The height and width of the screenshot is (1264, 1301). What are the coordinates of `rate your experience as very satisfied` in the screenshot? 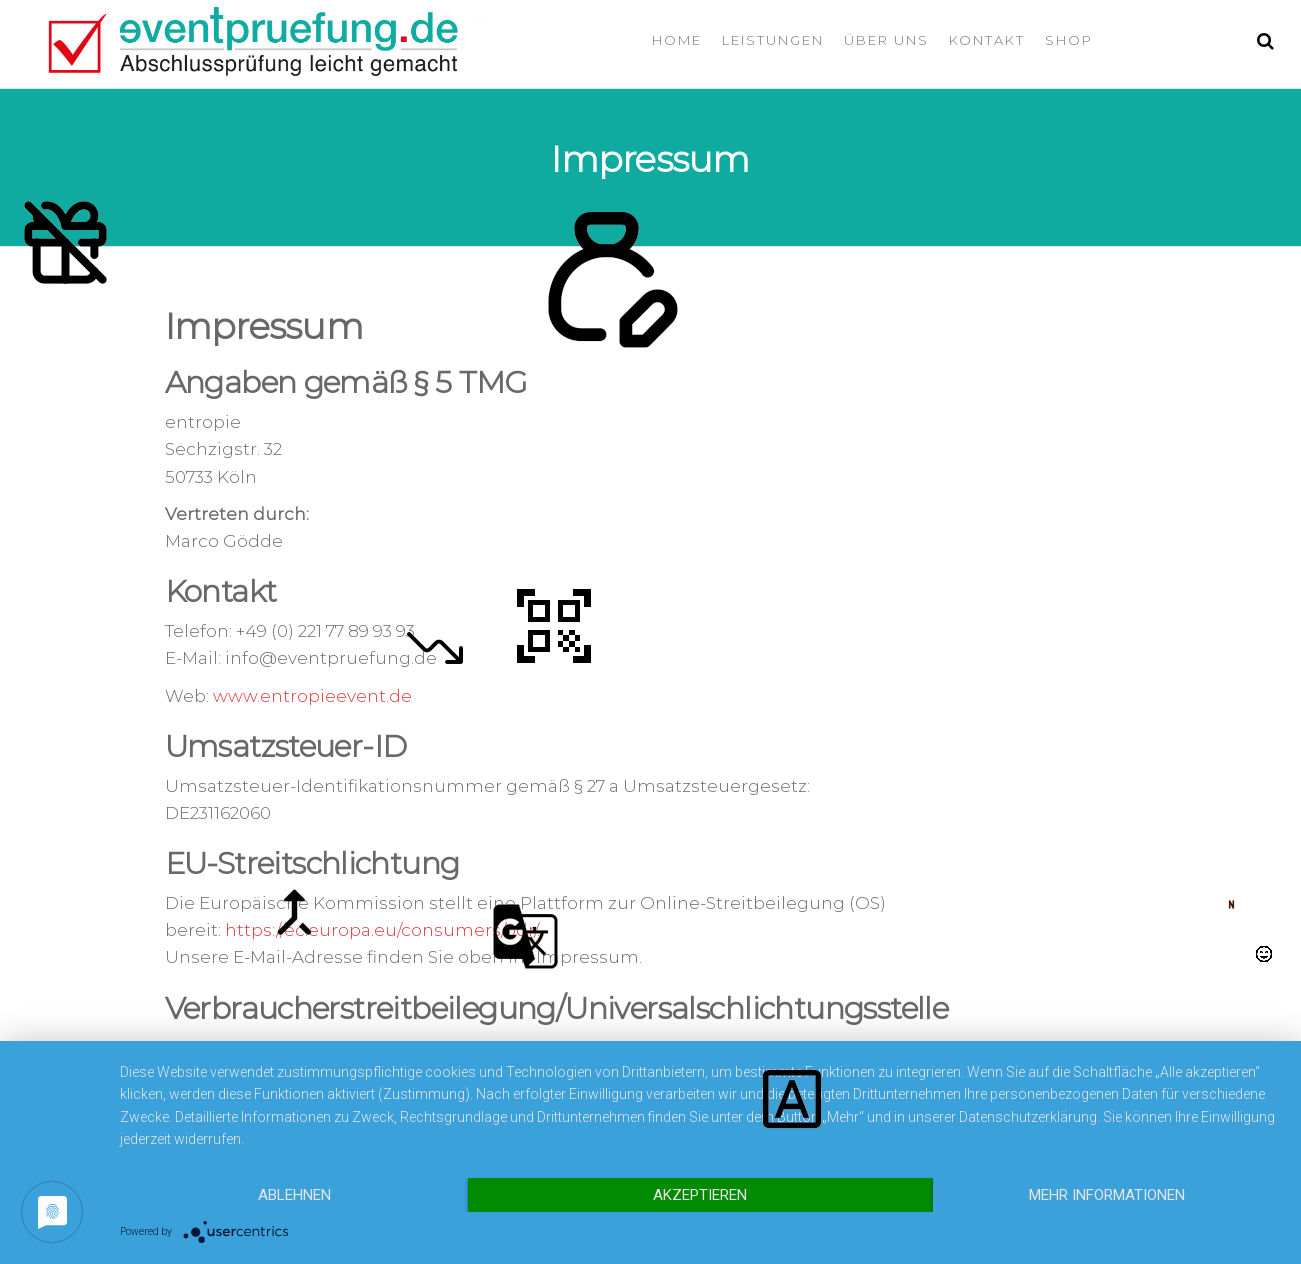 It's located at (1264, 954).